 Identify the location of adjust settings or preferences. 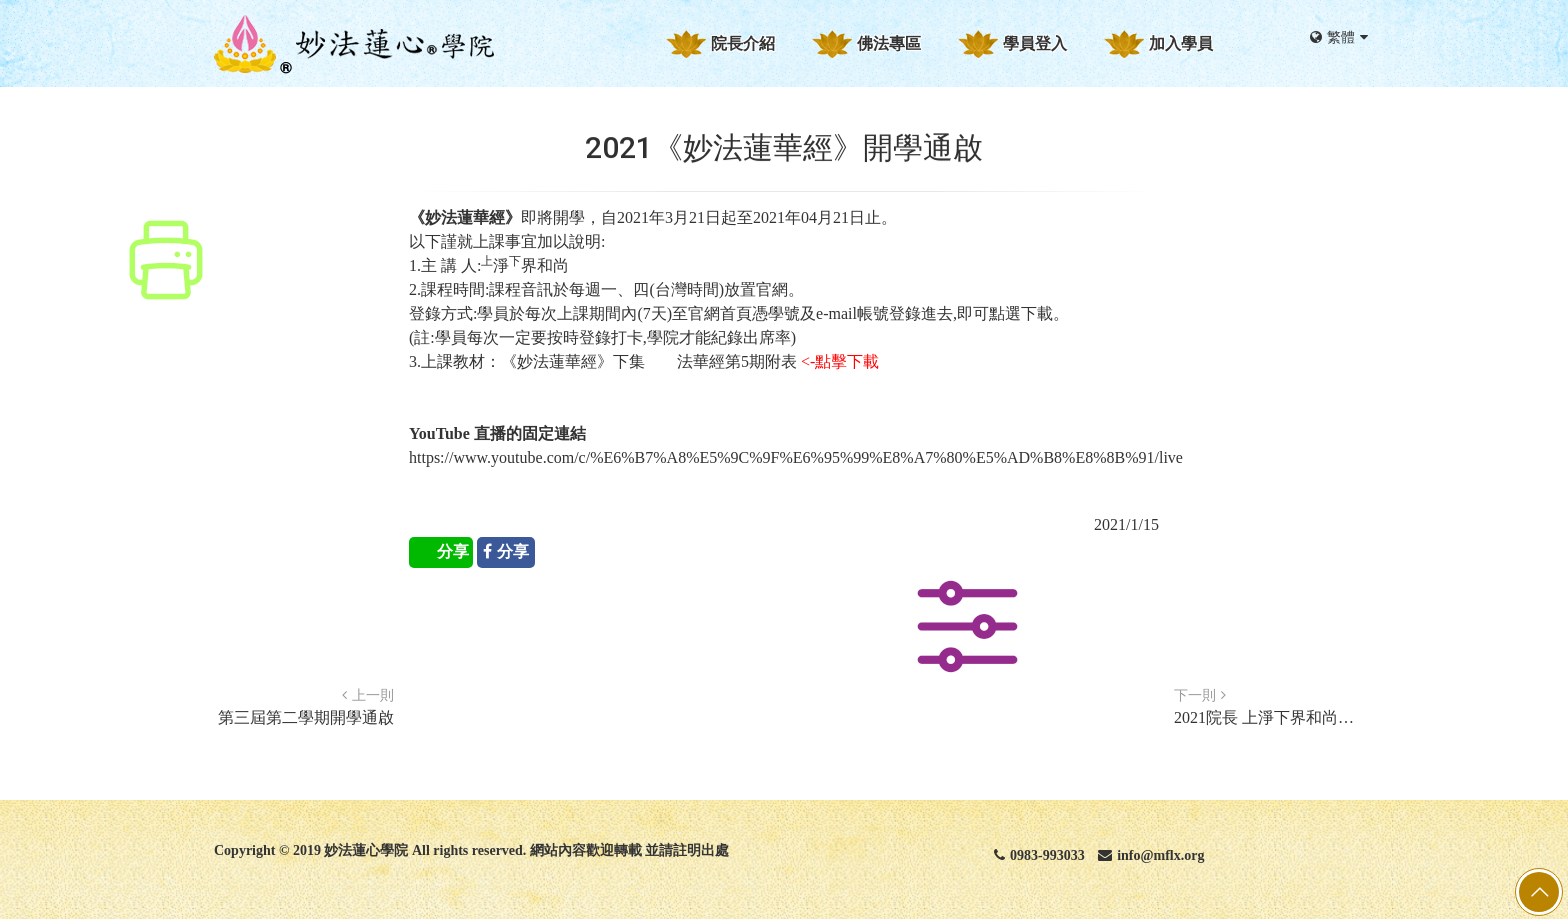
(967, 626).